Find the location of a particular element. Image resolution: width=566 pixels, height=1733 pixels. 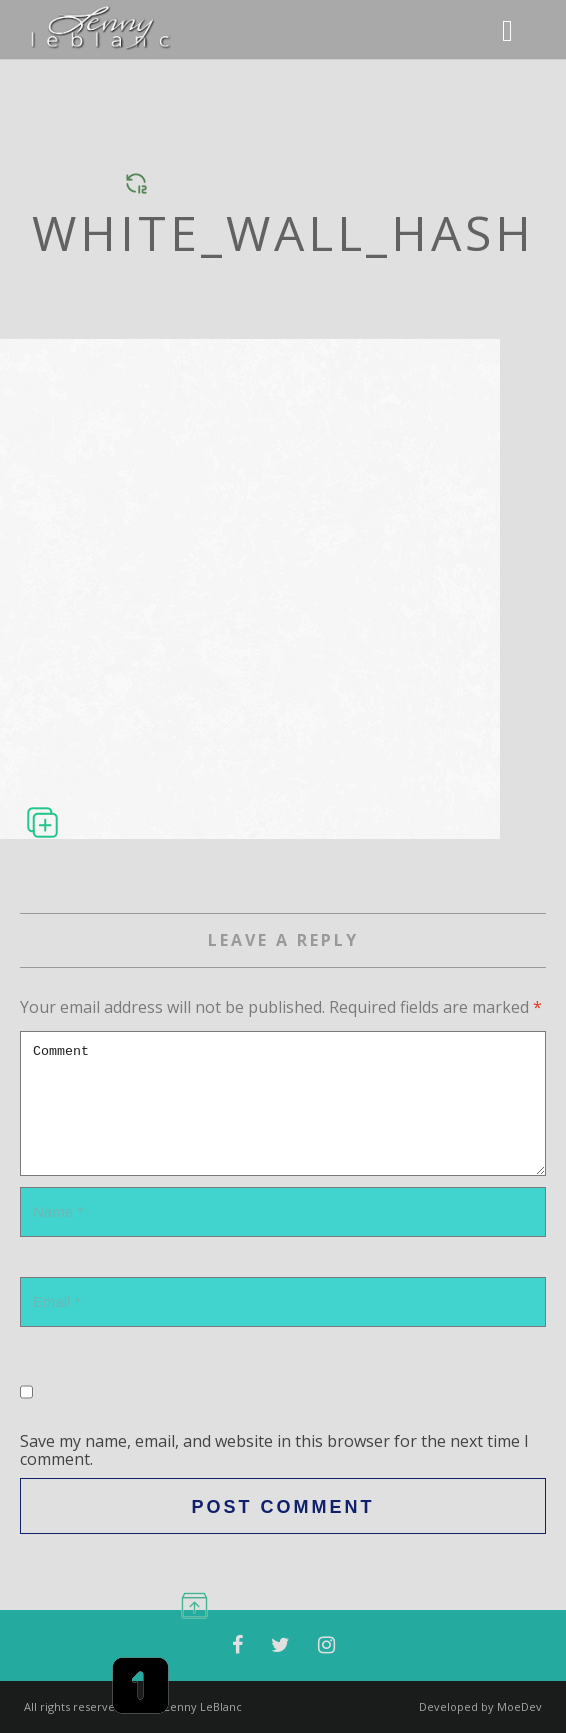

upload a file or package is located at coordinates (194, 1605).